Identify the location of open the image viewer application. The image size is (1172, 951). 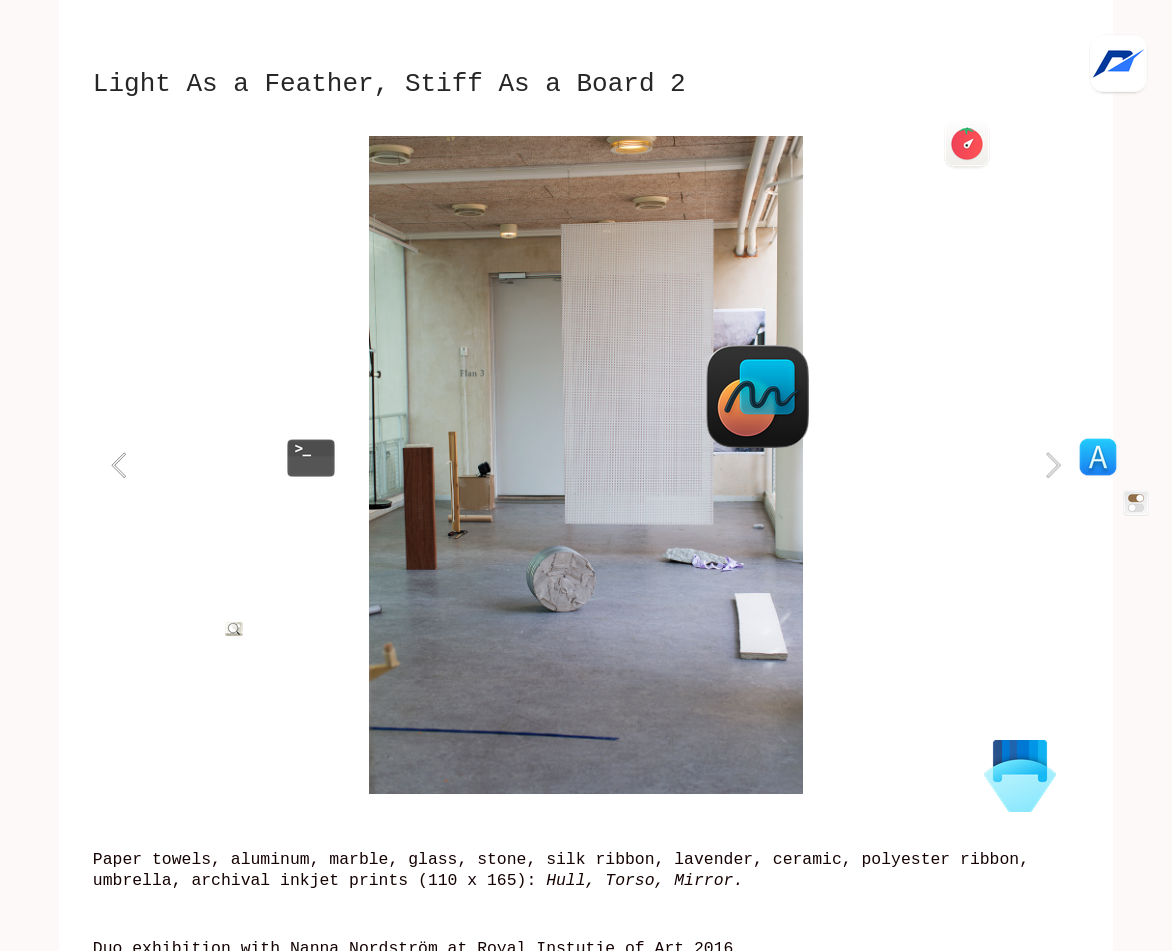
(234, 629).